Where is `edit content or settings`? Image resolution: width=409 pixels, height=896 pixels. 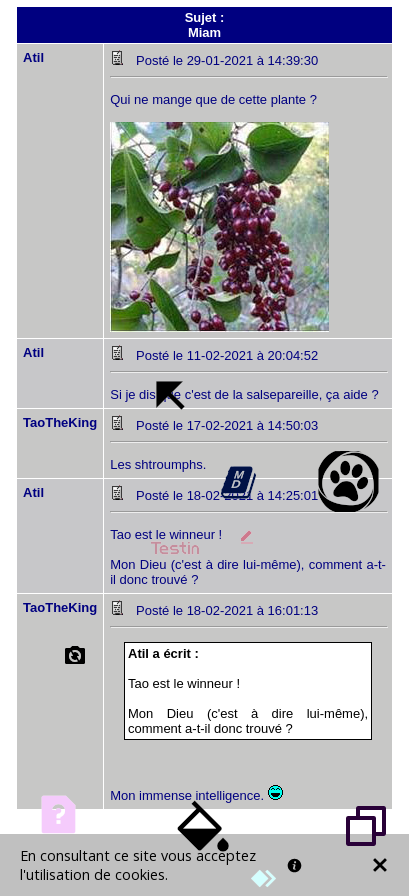
edit content or settings is located at coordinates (247, 537).